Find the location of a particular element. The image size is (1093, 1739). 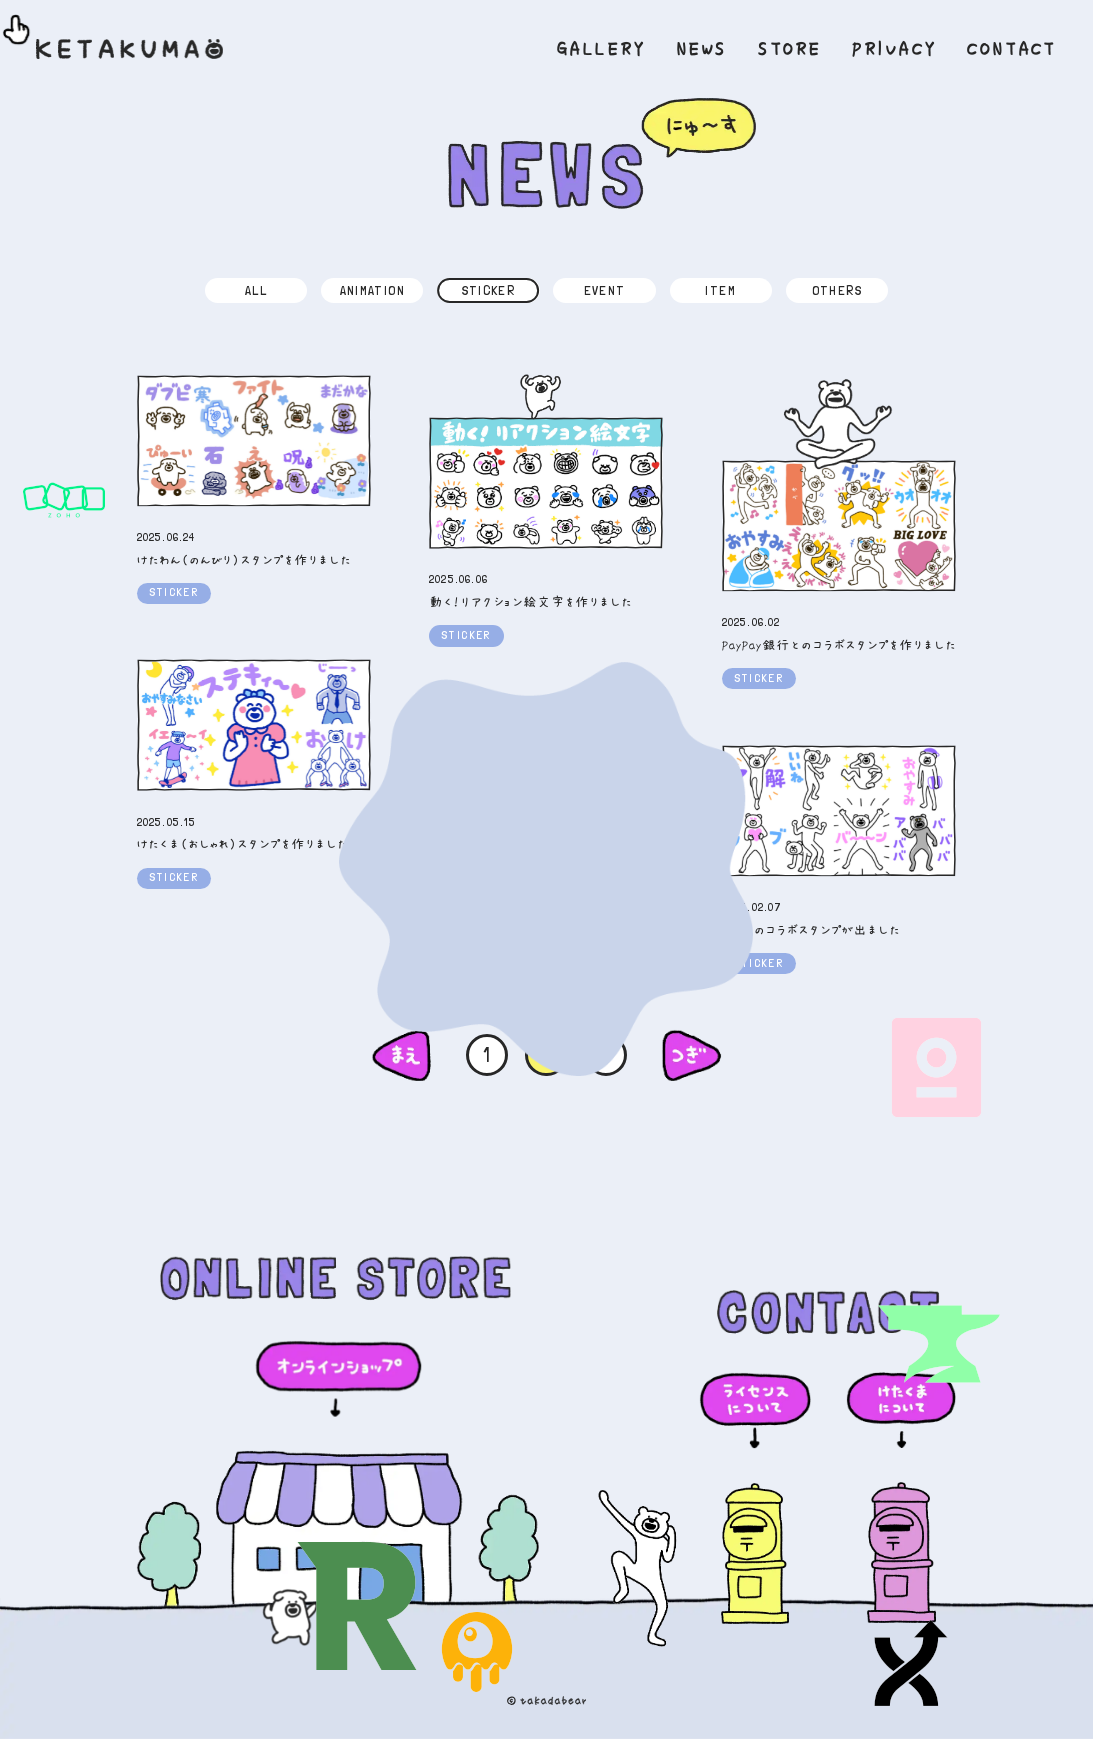

visit curseforge for game mods and addons is located at coordinates (939, 1344).